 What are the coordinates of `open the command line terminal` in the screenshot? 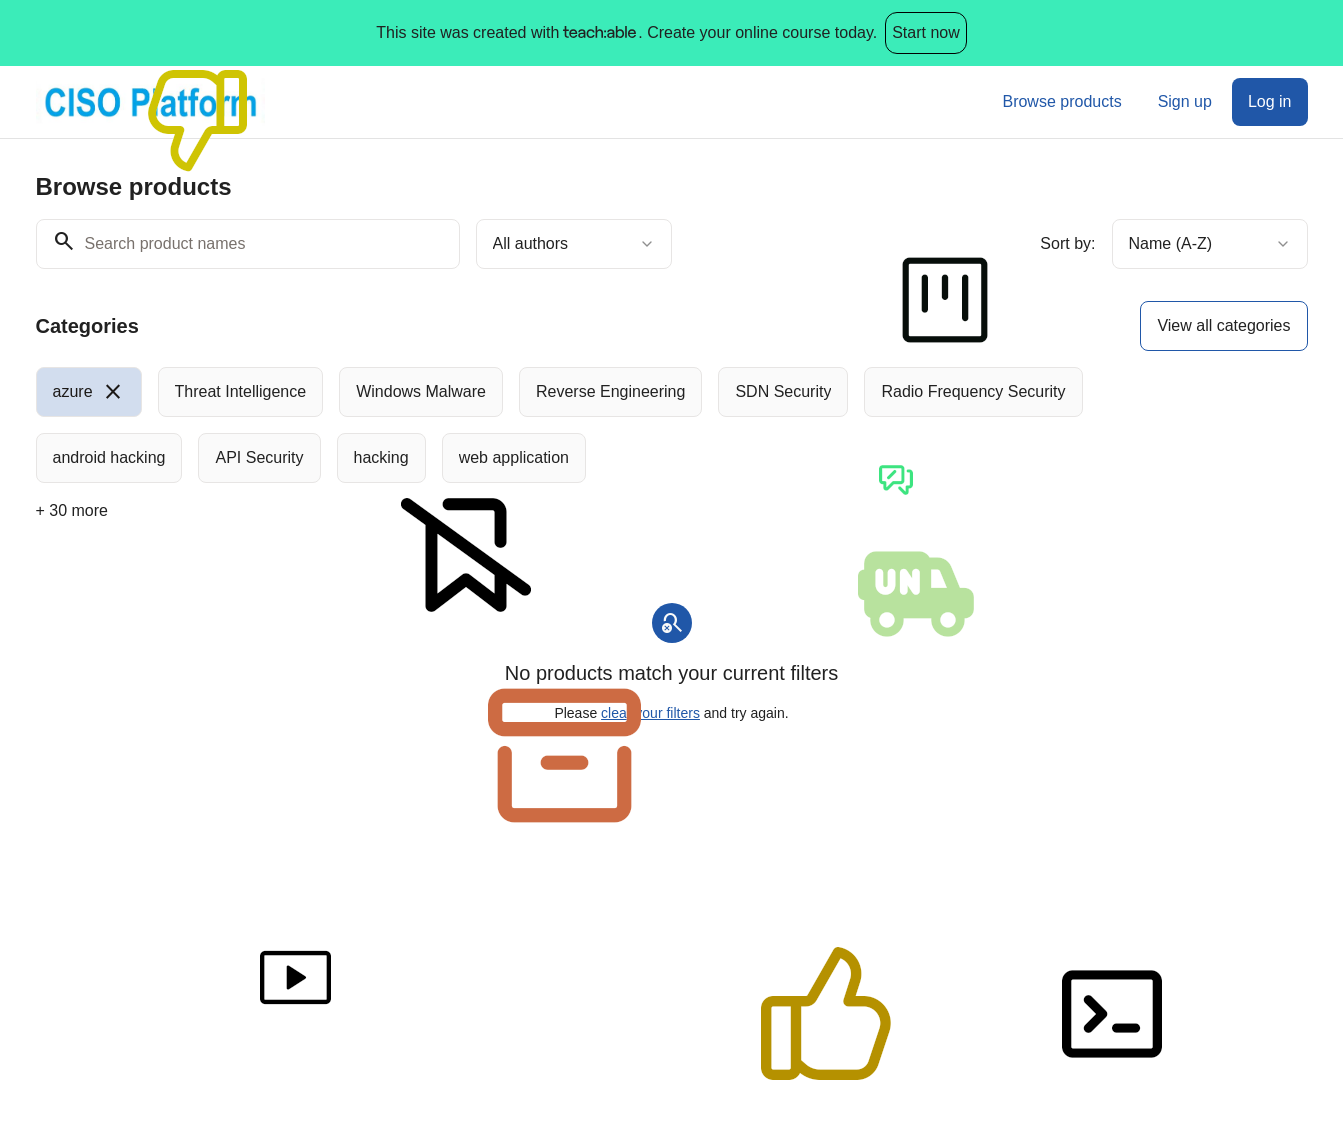 It's located at (1112, 1014).